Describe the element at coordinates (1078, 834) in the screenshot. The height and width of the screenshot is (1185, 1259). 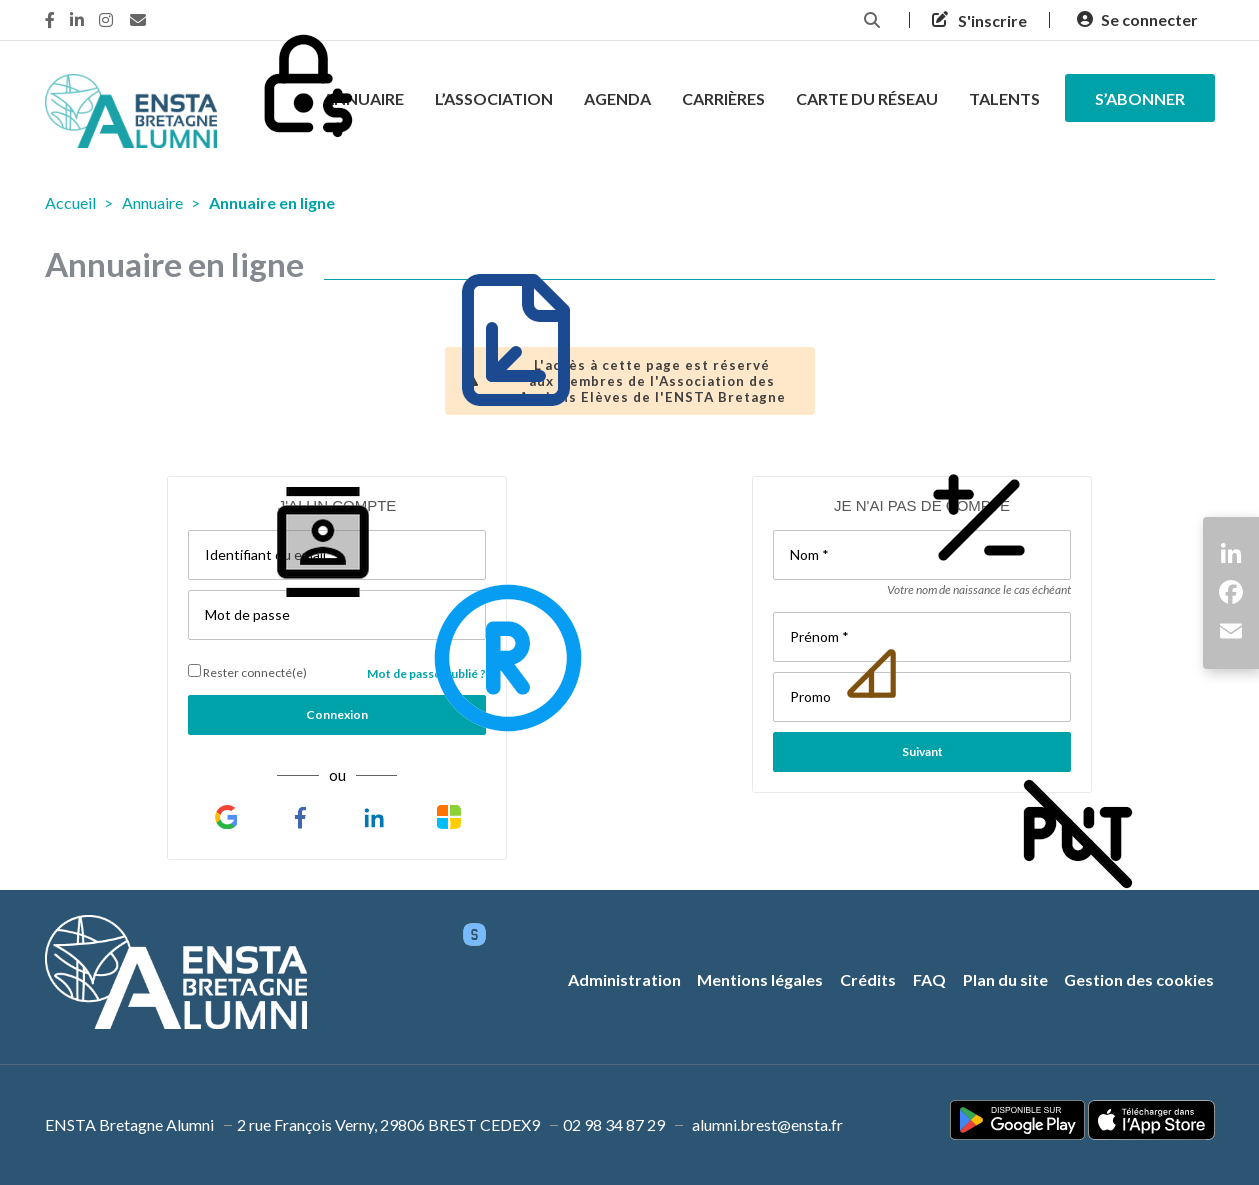
I see `indicates HTTP PUT request is disabled` at that location.